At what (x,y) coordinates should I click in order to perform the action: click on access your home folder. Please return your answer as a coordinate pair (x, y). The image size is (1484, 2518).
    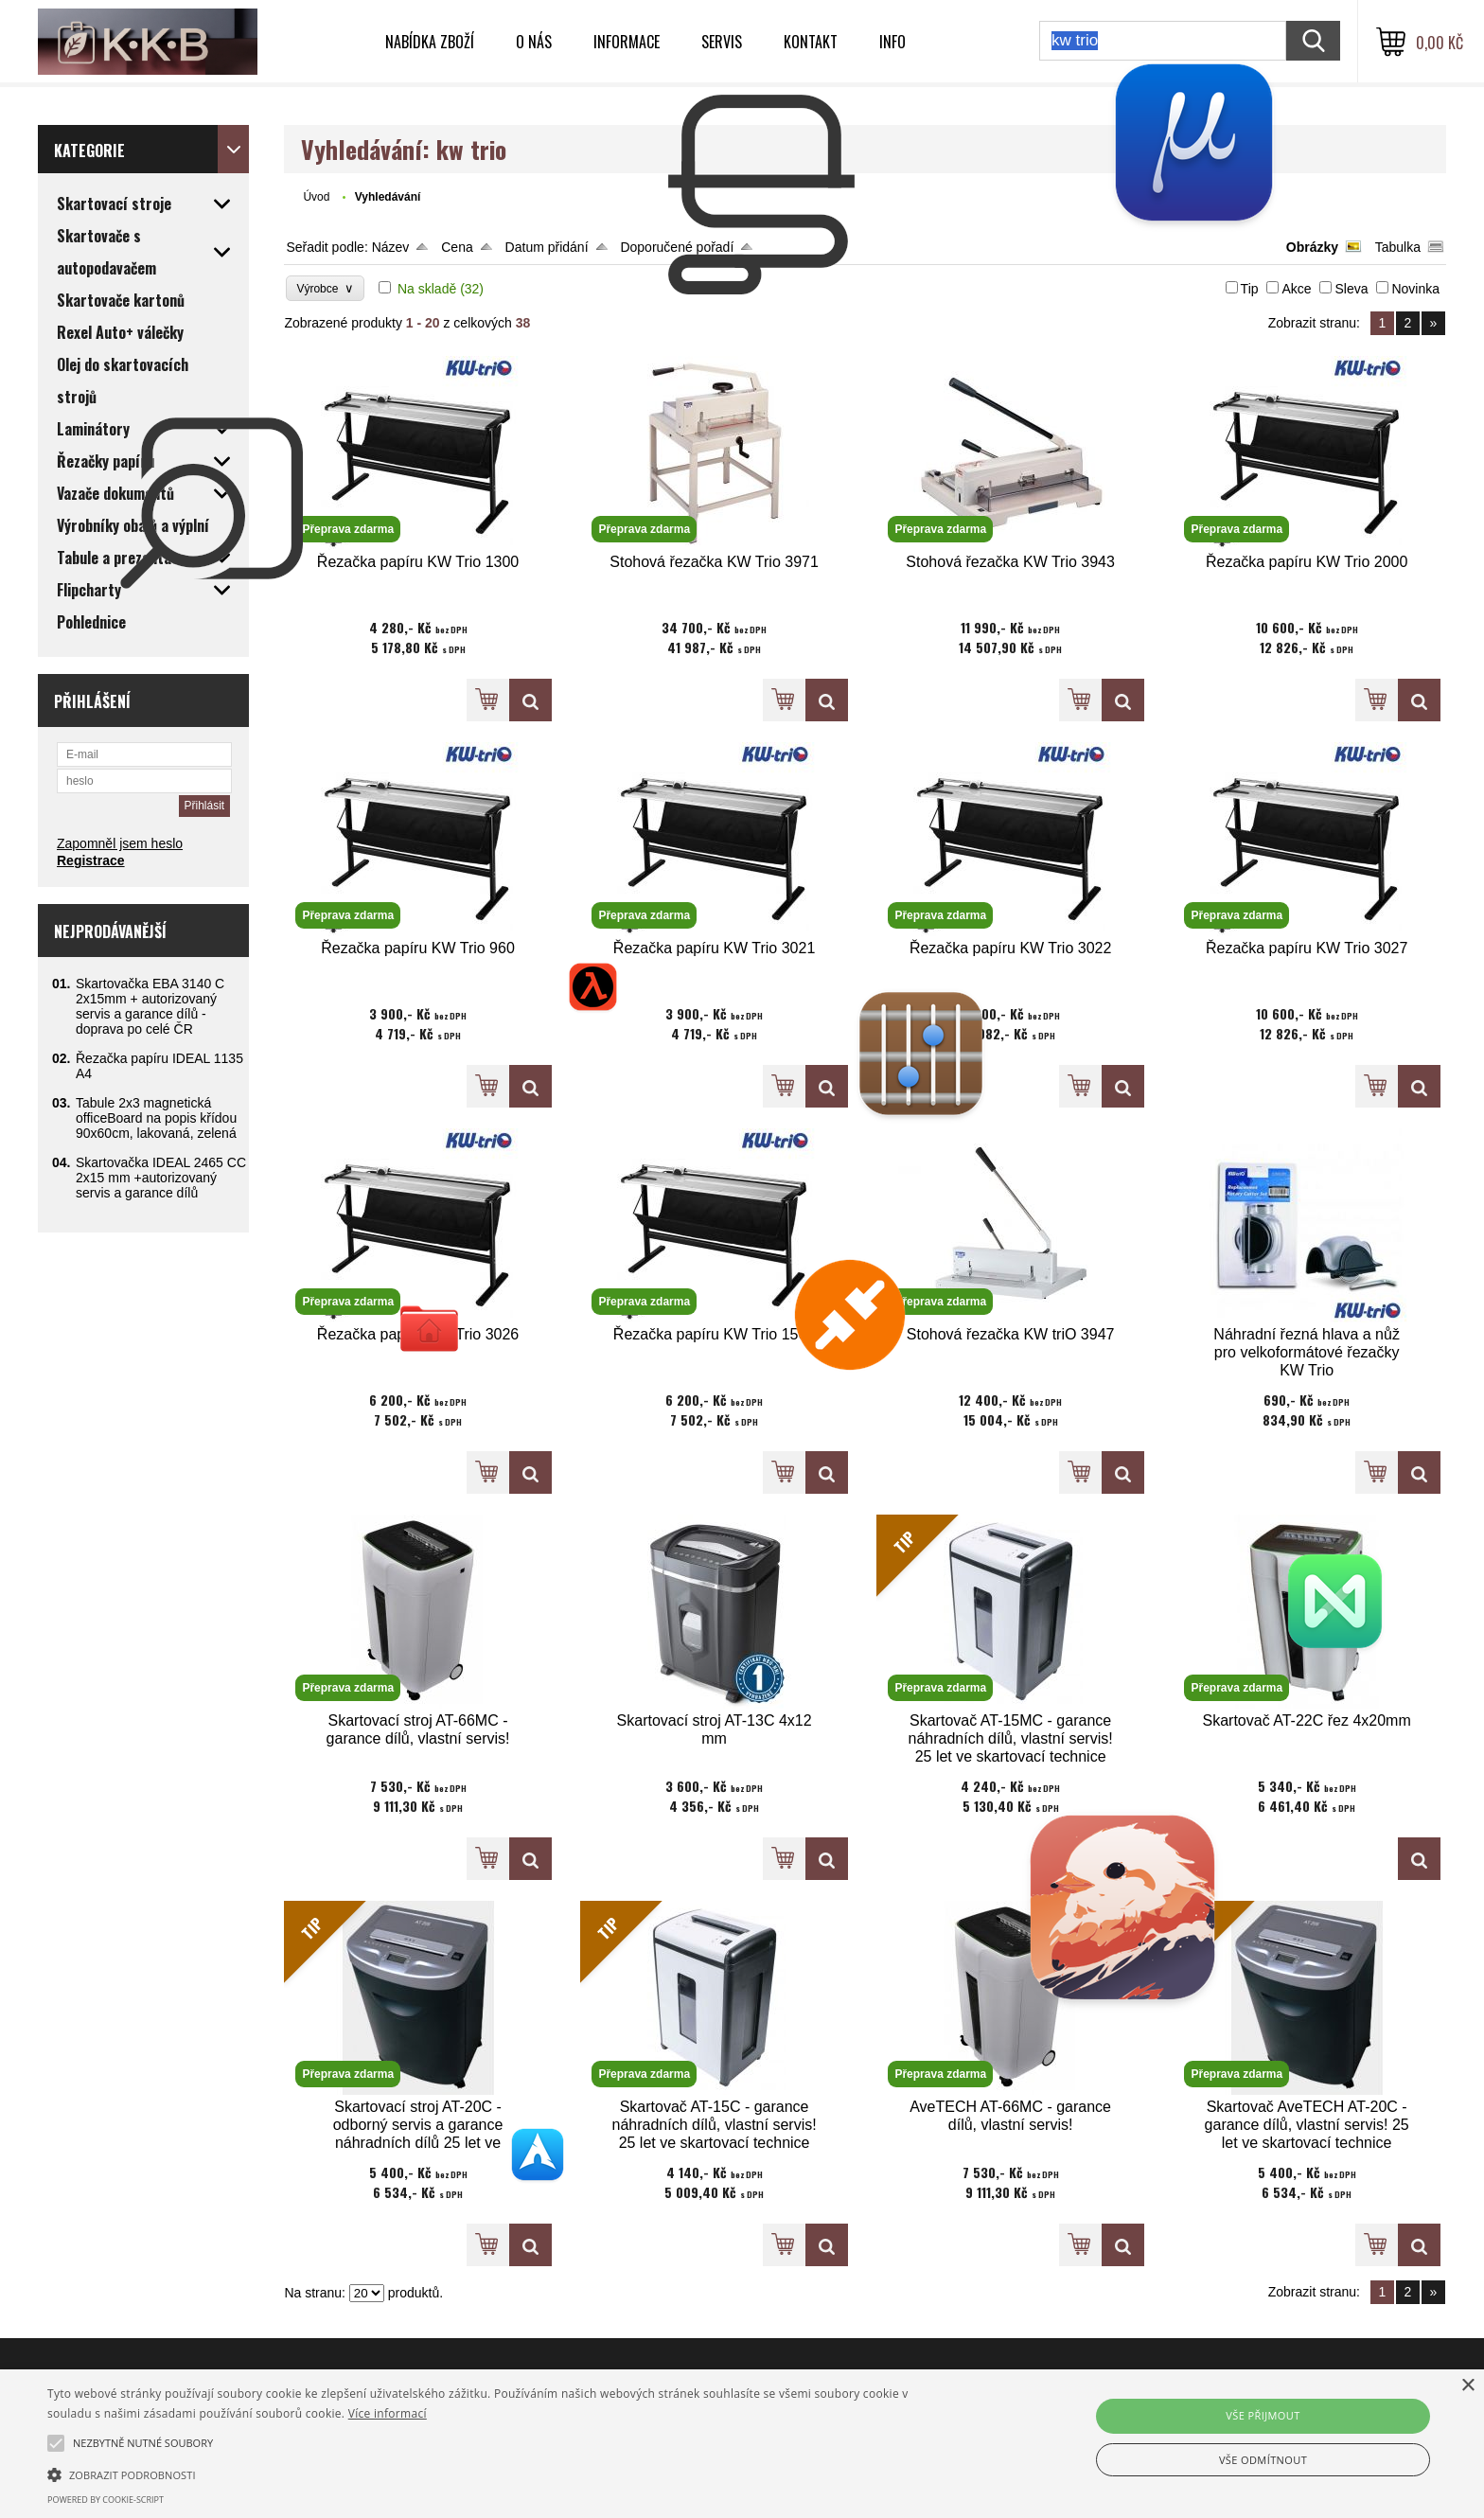
    Looking at the image, I should click on (429, 1328).